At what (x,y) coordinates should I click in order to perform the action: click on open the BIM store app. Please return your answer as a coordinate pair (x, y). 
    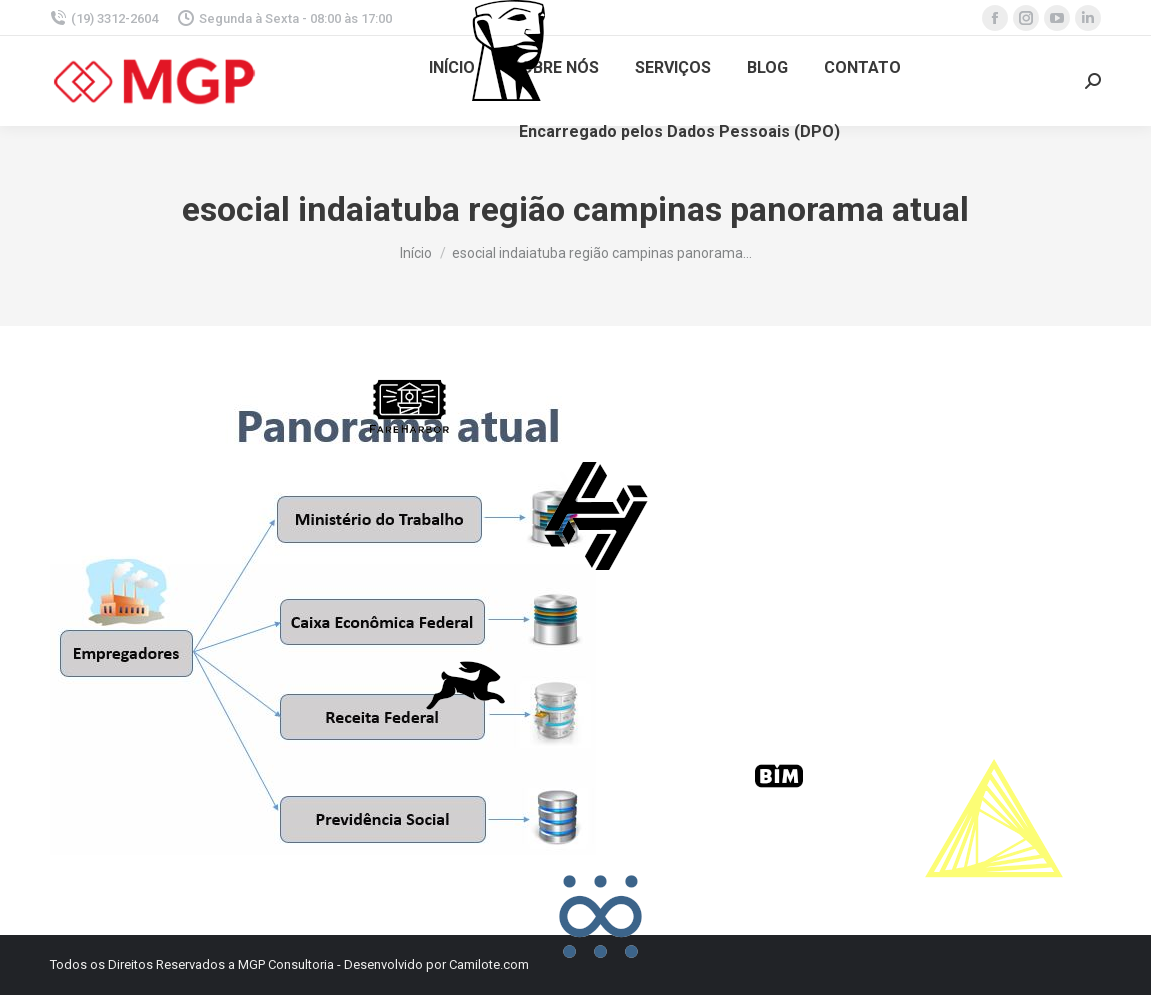
    Looking at the image, I should click on (779, 776).